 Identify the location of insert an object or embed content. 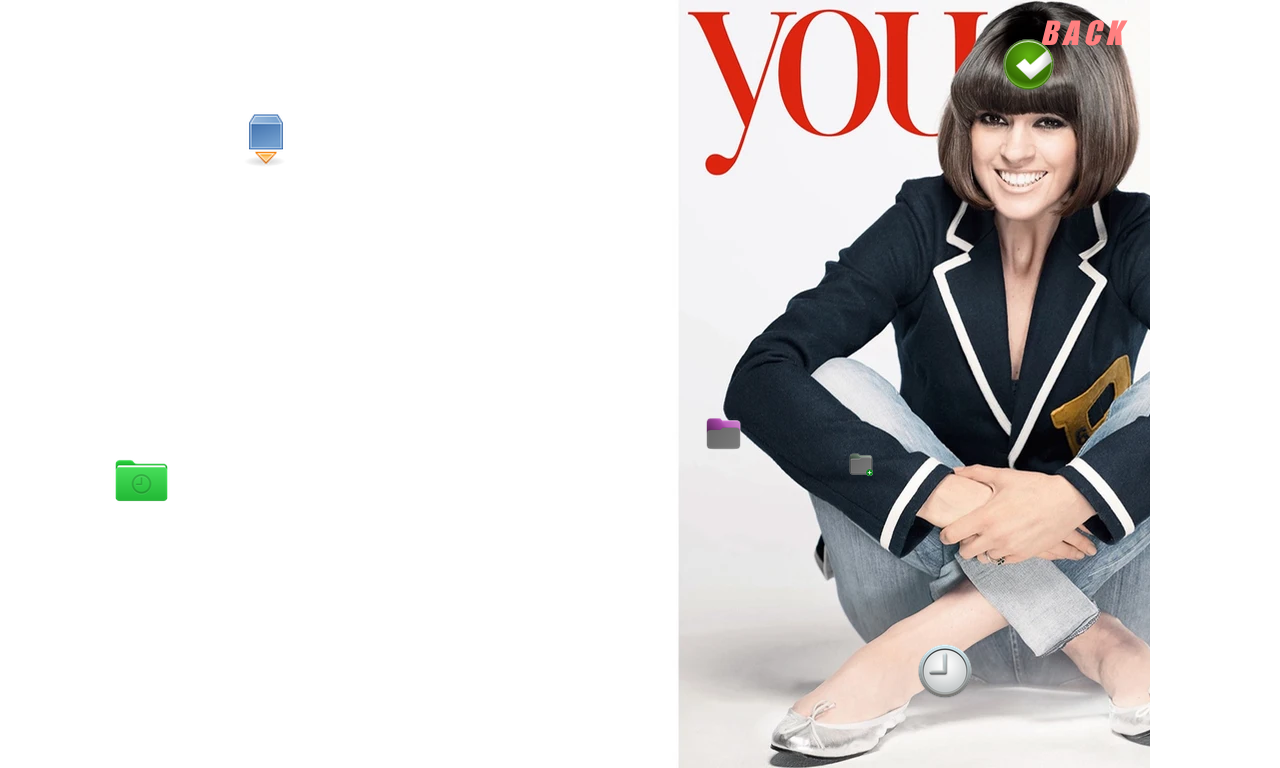
(266, 141).